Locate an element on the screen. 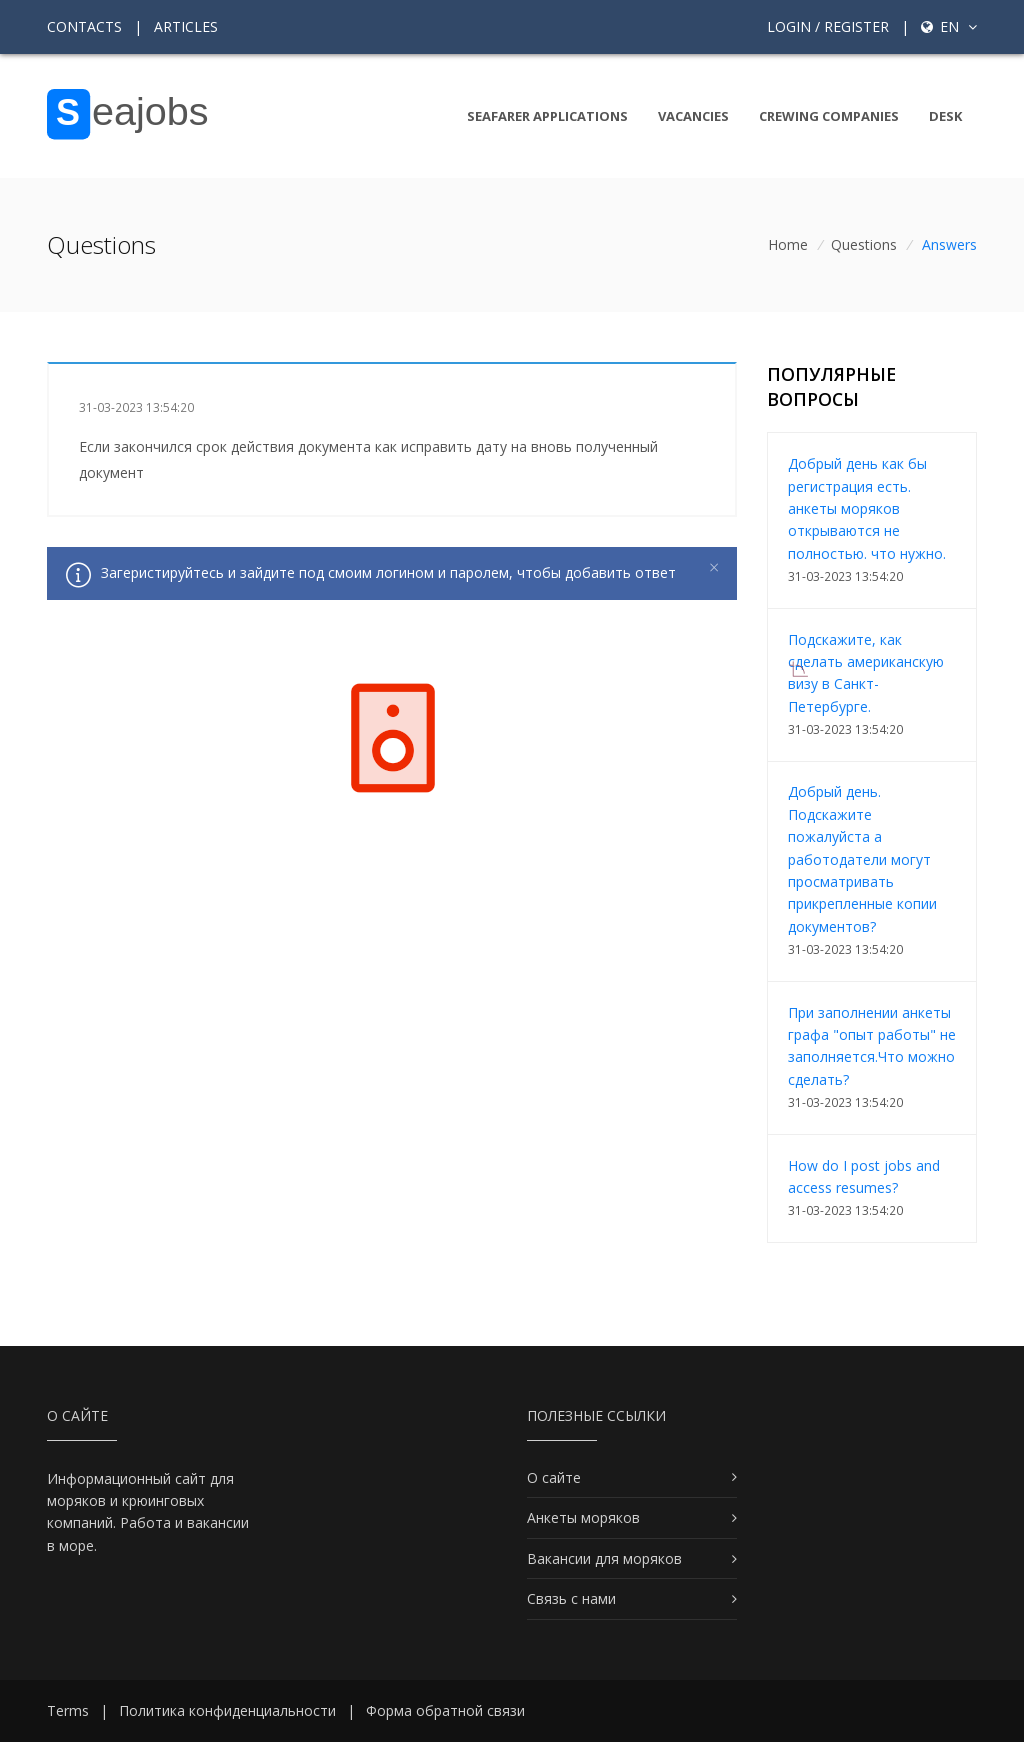 The height and width of the screenshot is (1742, 1024). adjust speaker or audio output settings is located at coordinates (393, 738).